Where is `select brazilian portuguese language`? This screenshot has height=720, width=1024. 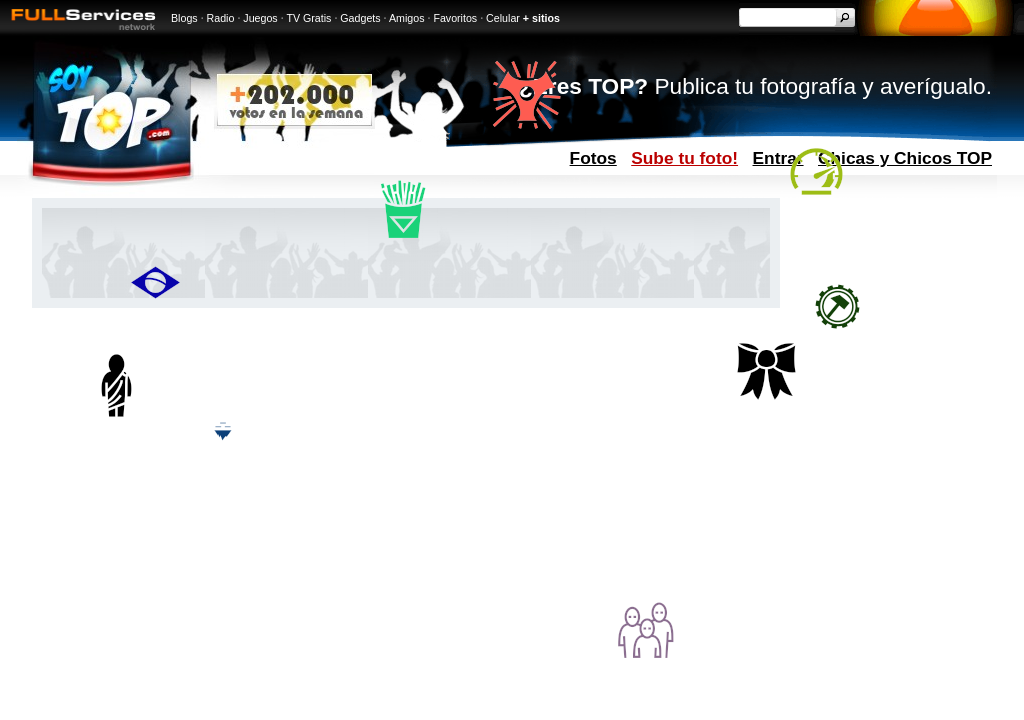
select brazilian portuguese language is located at coordinates (155, 282).